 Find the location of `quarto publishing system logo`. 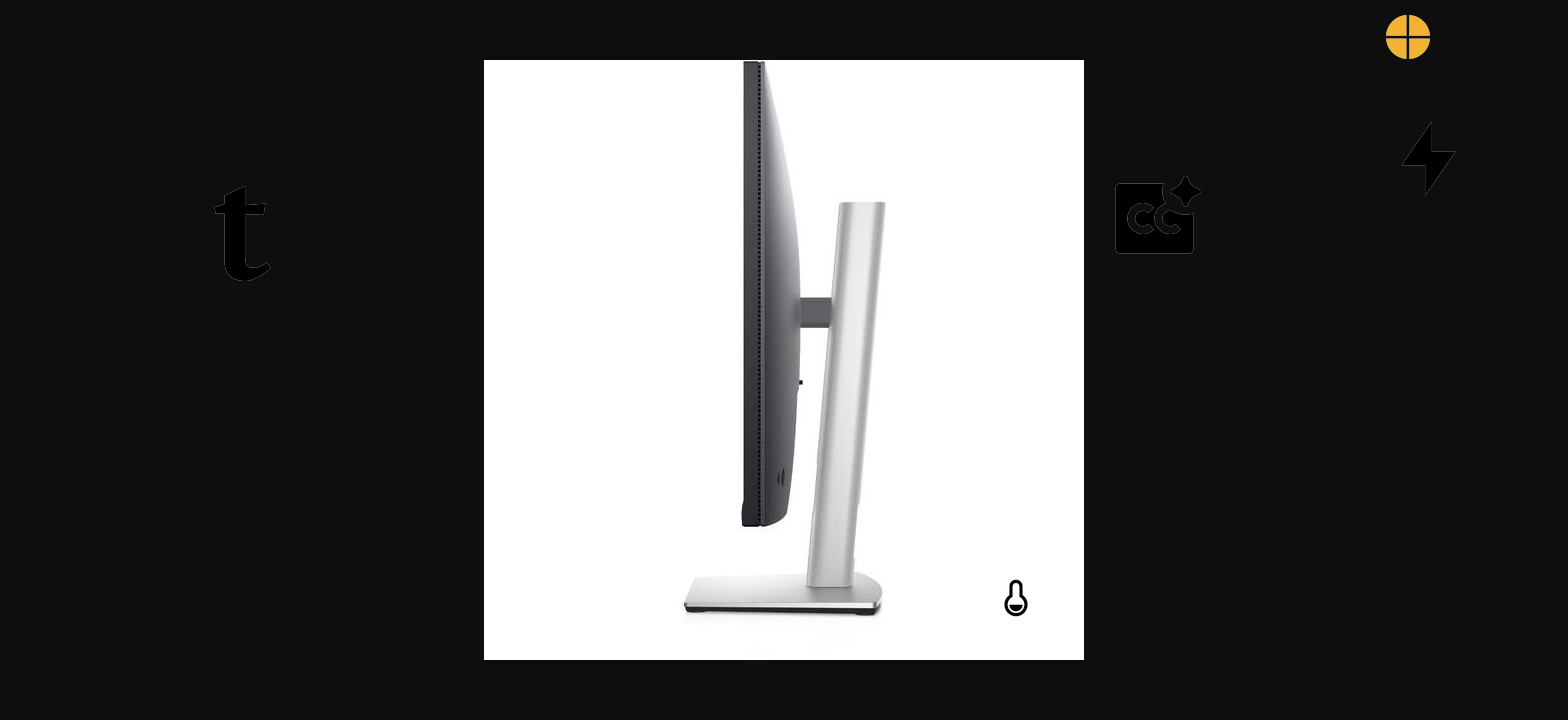

quarto publishing system logo is located at coordinates (1408, 37).